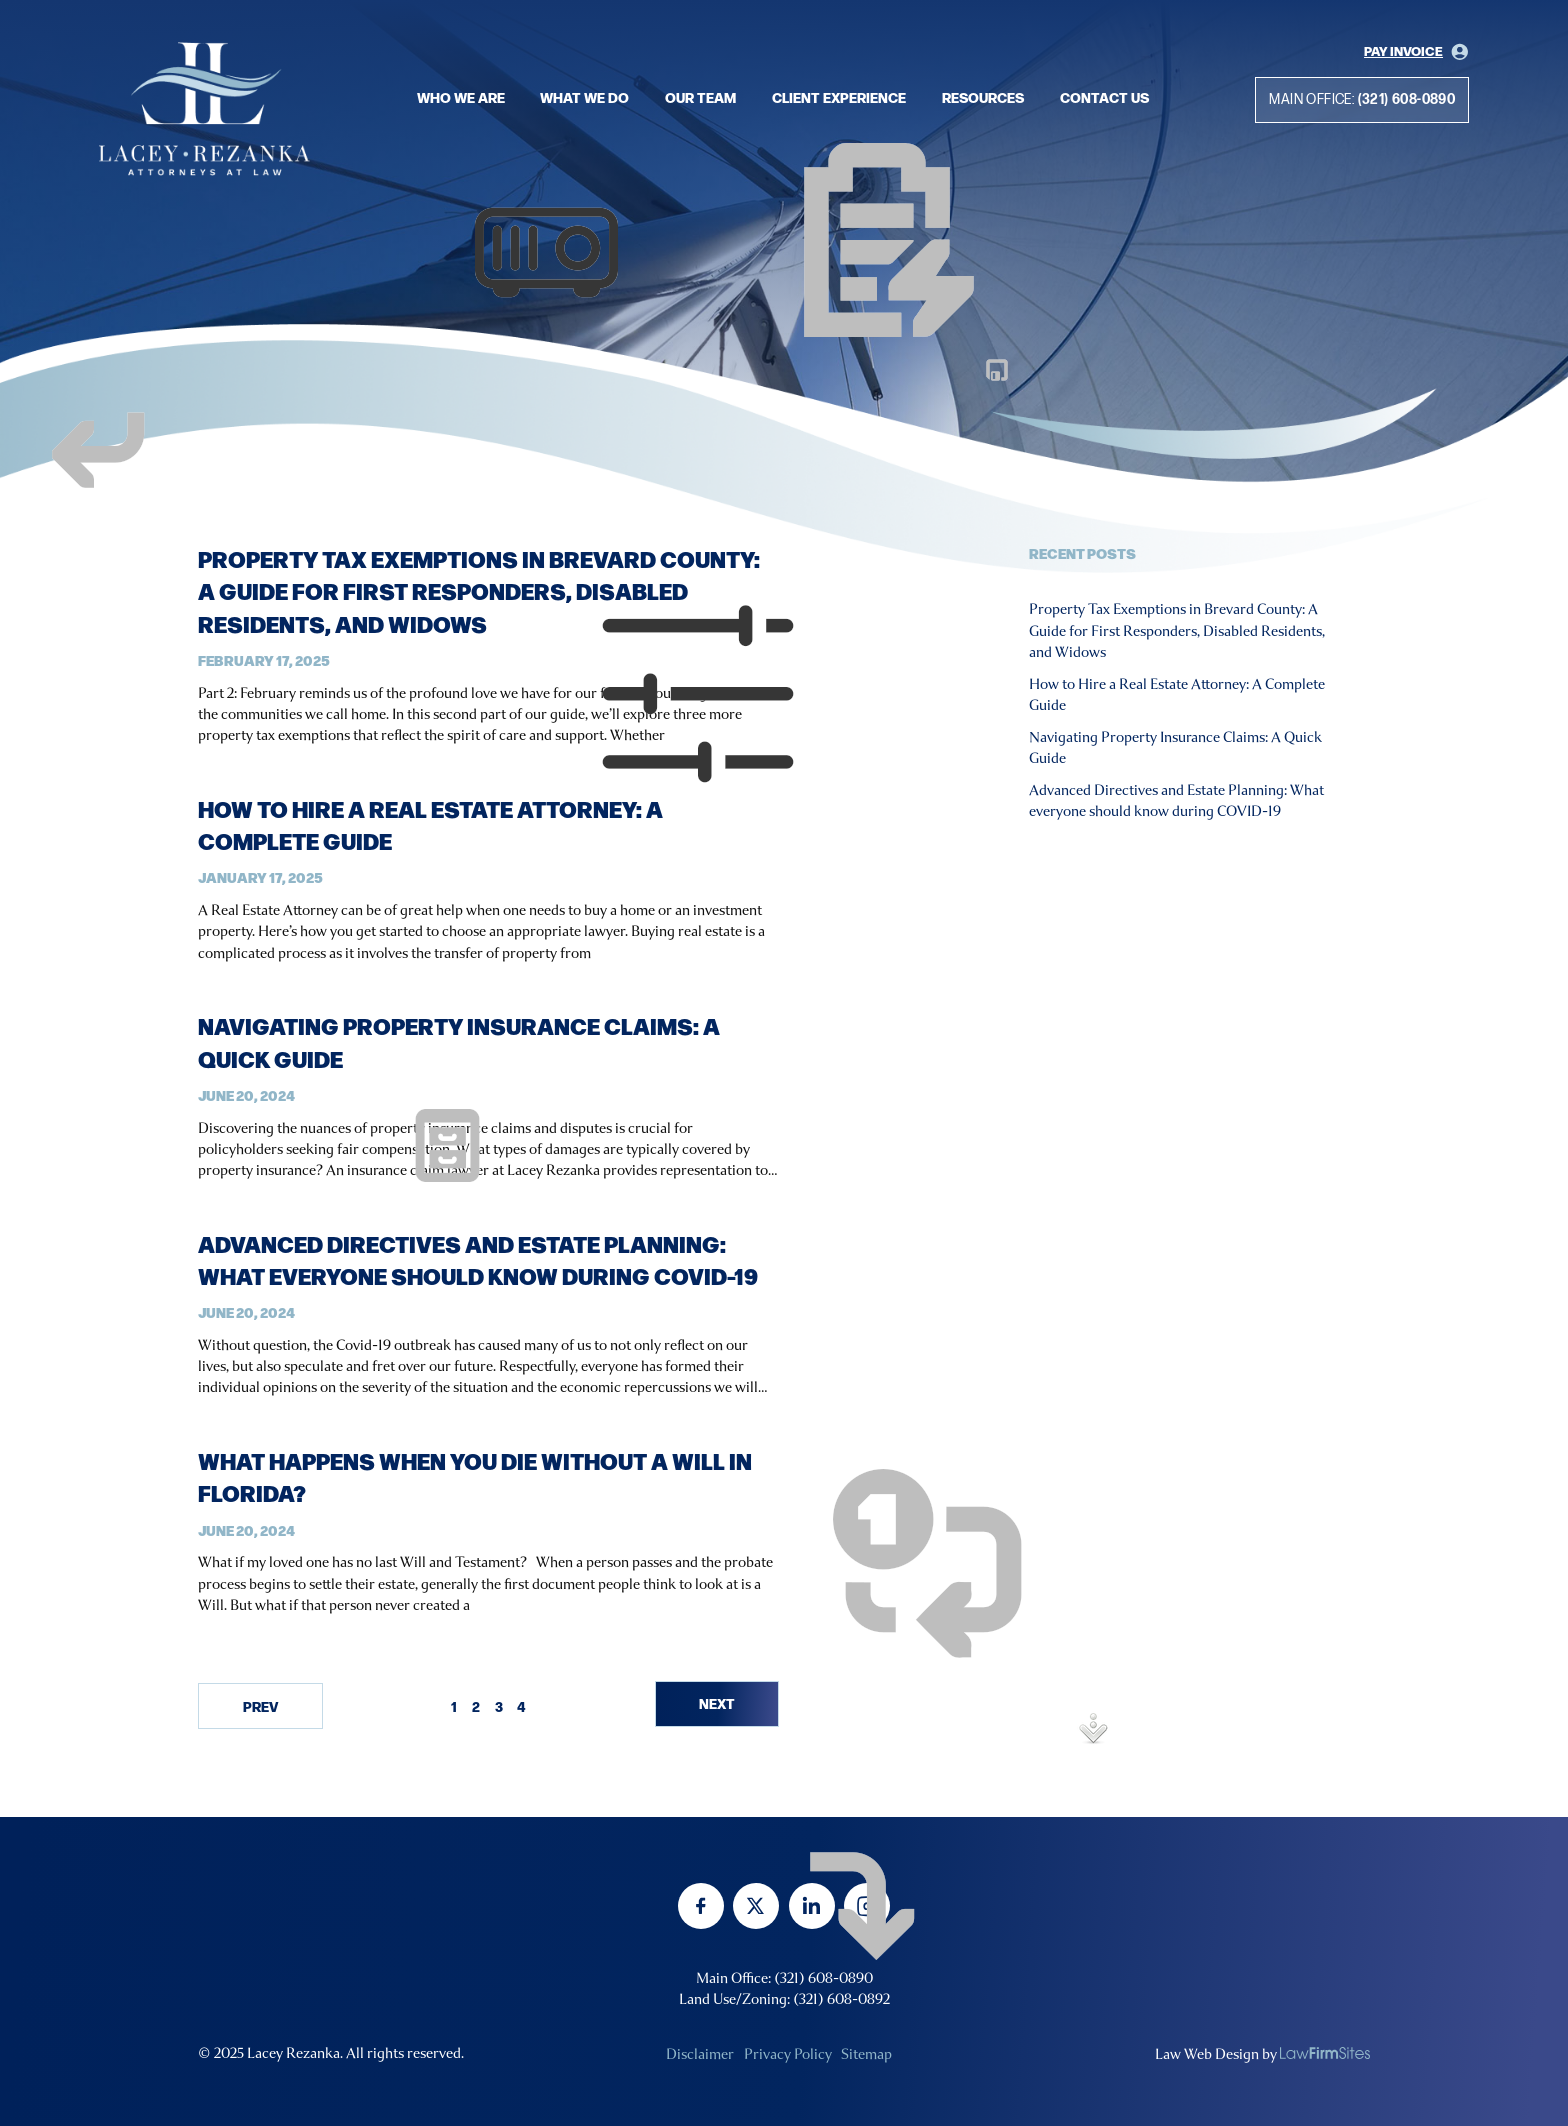 This screenshot has width=1568, height=2126. What do you see at coordinates (447, 1145) in the screenshot?
I see `open the file manager application` at bounding box center [447, 1145].